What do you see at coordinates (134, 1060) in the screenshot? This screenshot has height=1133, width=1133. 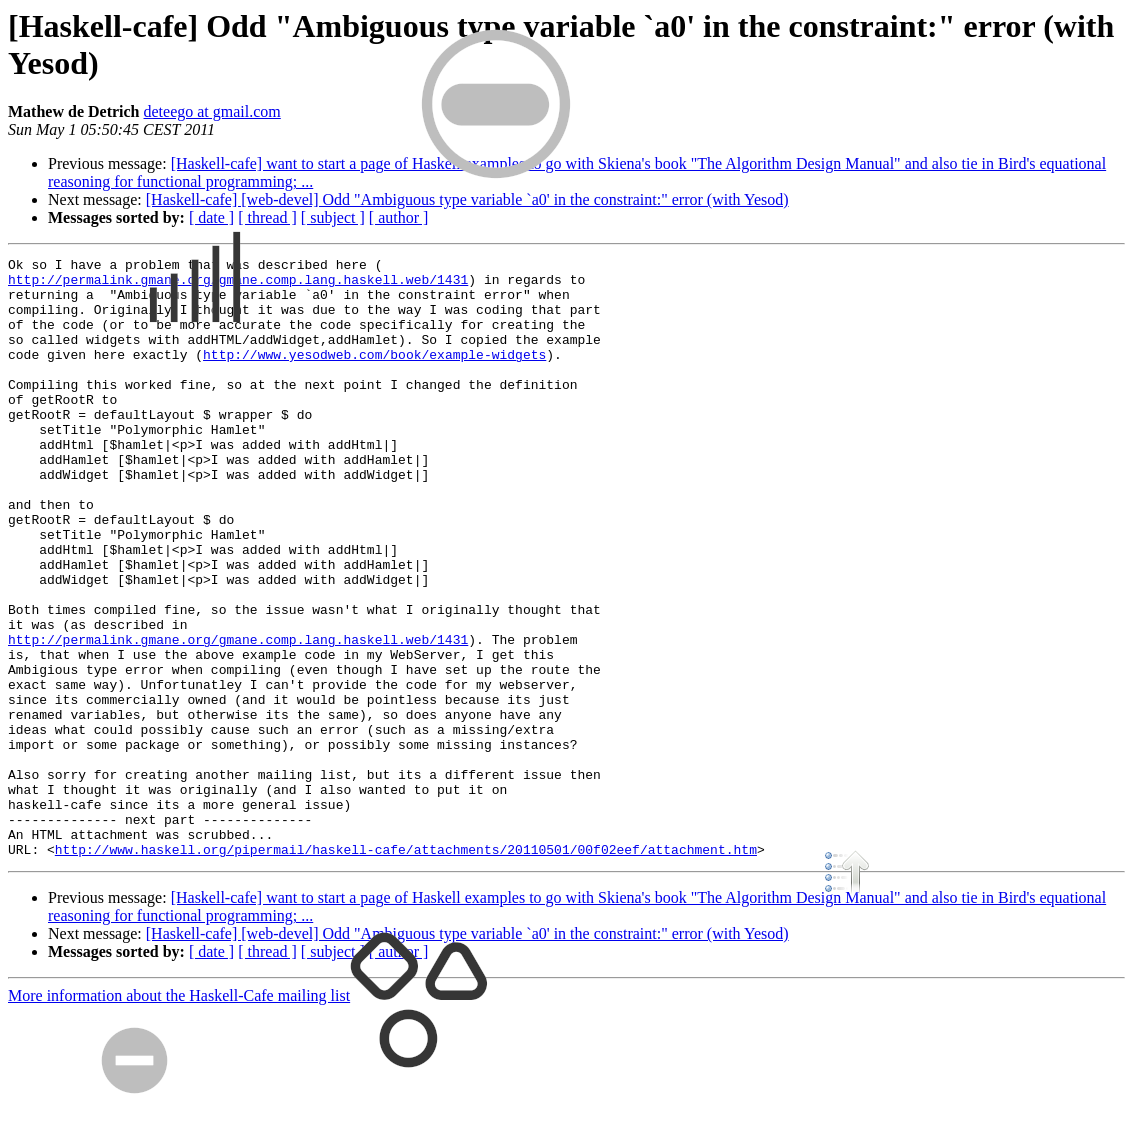 I see `indicates an error or failed action` at bounding box center [134, 1060].